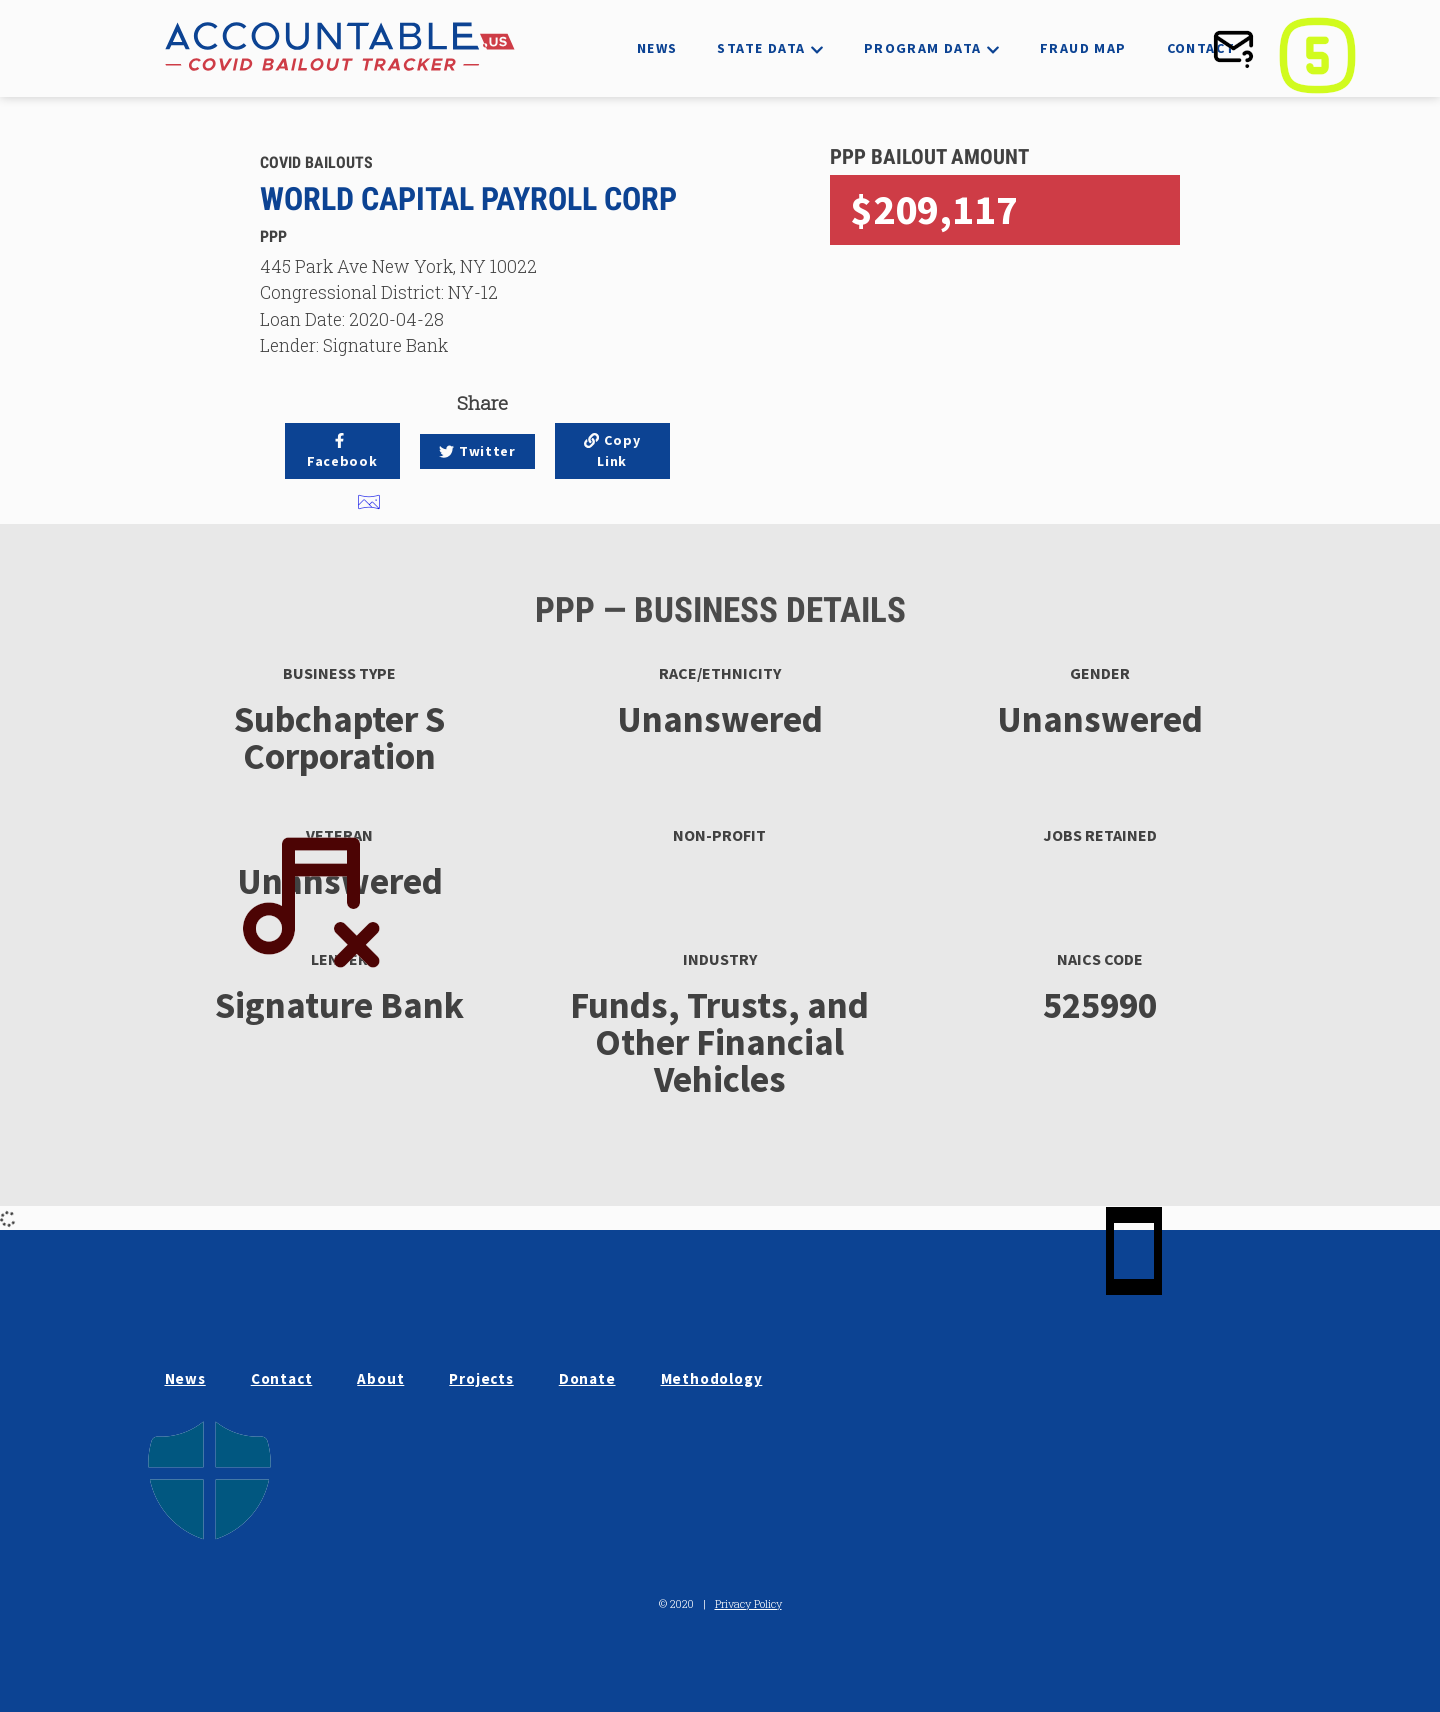  I want to click on remove a song from playlist, so click(308, 896).